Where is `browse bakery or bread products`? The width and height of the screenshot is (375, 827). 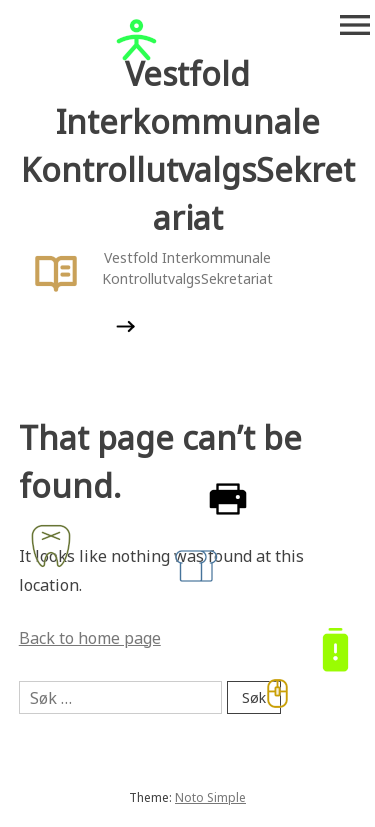
browse bakery or bread products is located at coordinates (197, 566).